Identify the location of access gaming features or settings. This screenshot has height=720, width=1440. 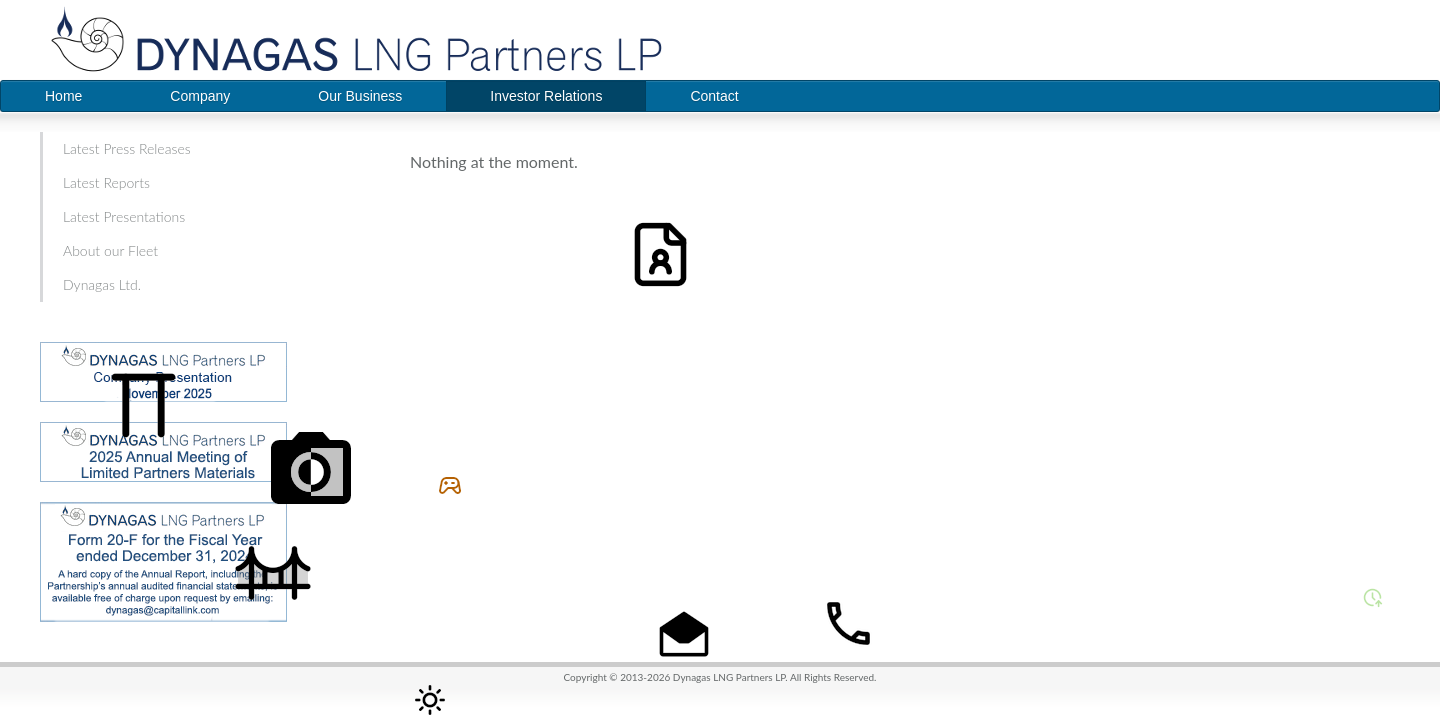
(450, 485).